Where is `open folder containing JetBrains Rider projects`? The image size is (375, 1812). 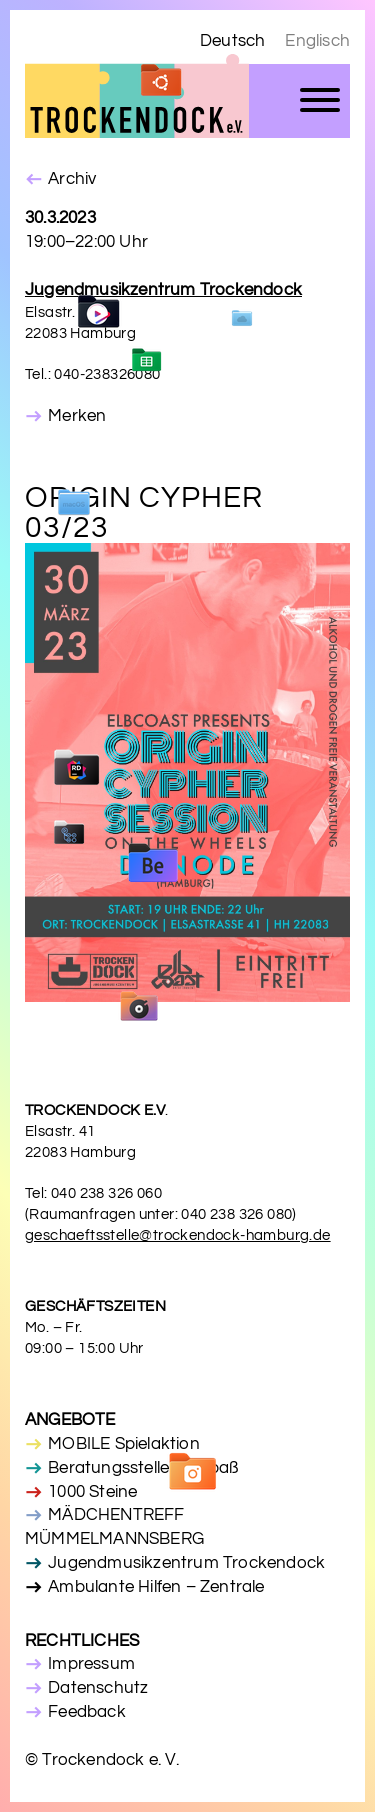 open folder containing JetBrains Rider projects is located at coordinates (76, 768).